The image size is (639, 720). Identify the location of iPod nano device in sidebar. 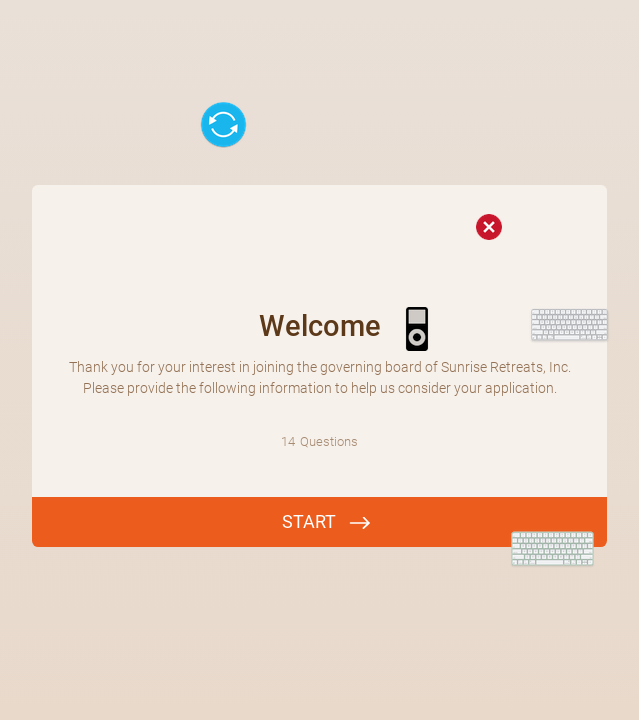
(417, 329).